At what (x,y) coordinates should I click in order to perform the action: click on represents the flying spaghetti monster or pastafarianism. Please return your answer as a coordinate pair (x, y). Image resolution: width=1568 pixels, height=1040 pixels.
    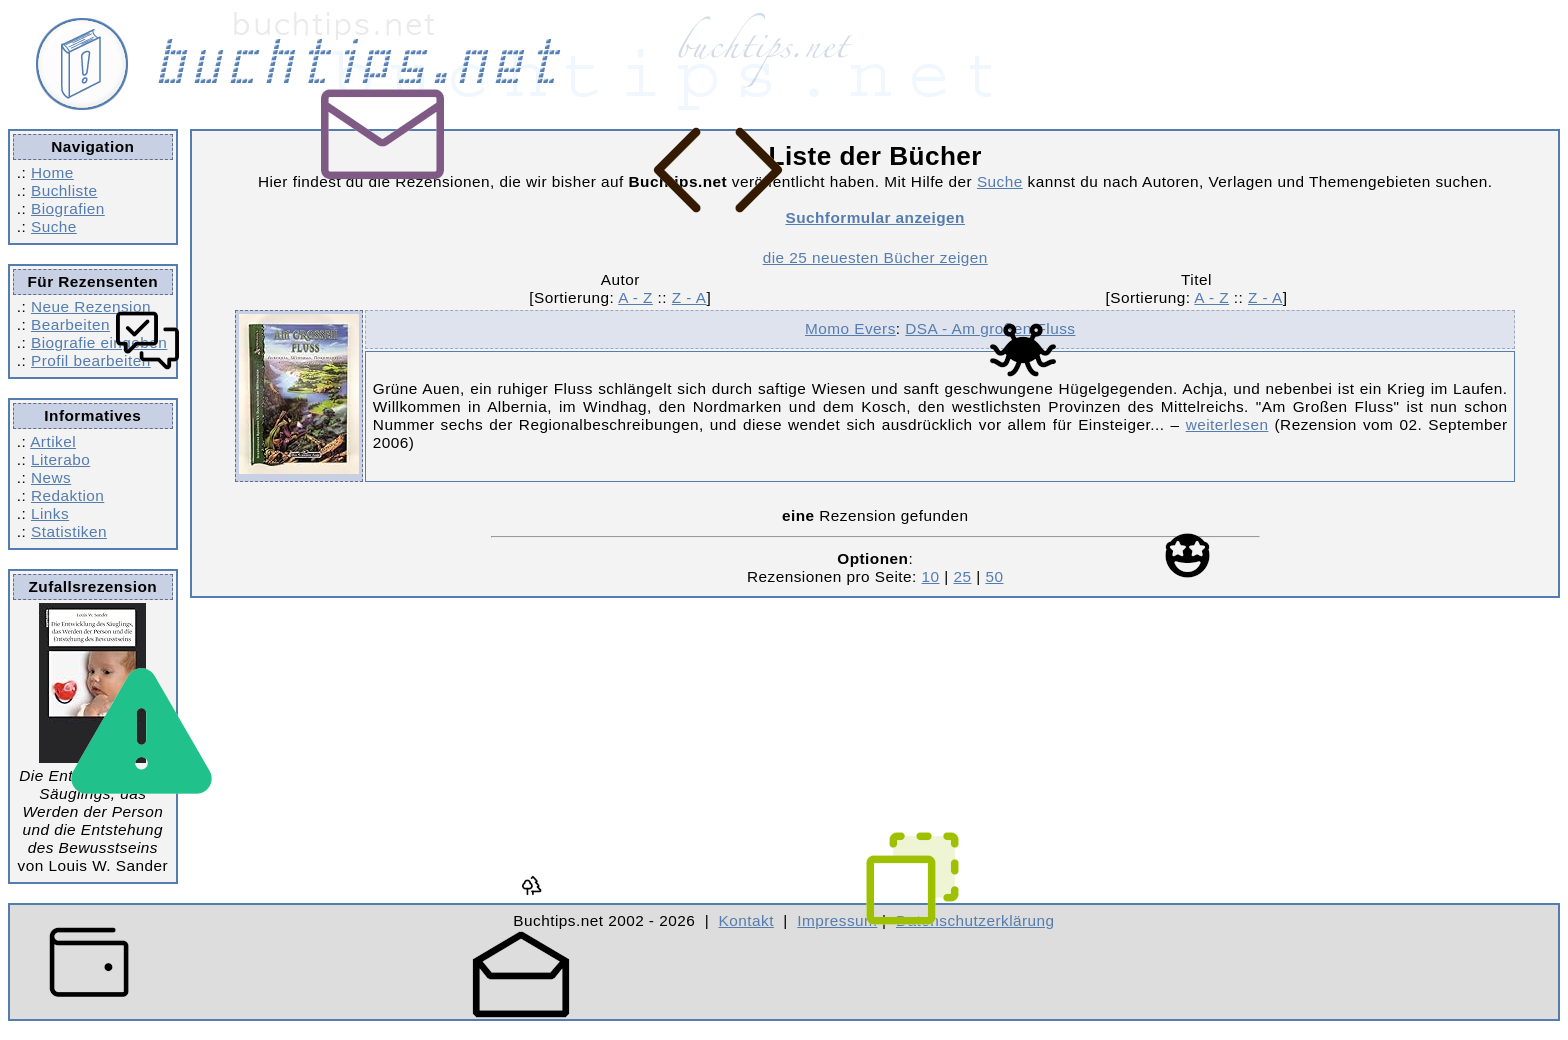
    Looking at the image, I should click on (1023, 350).